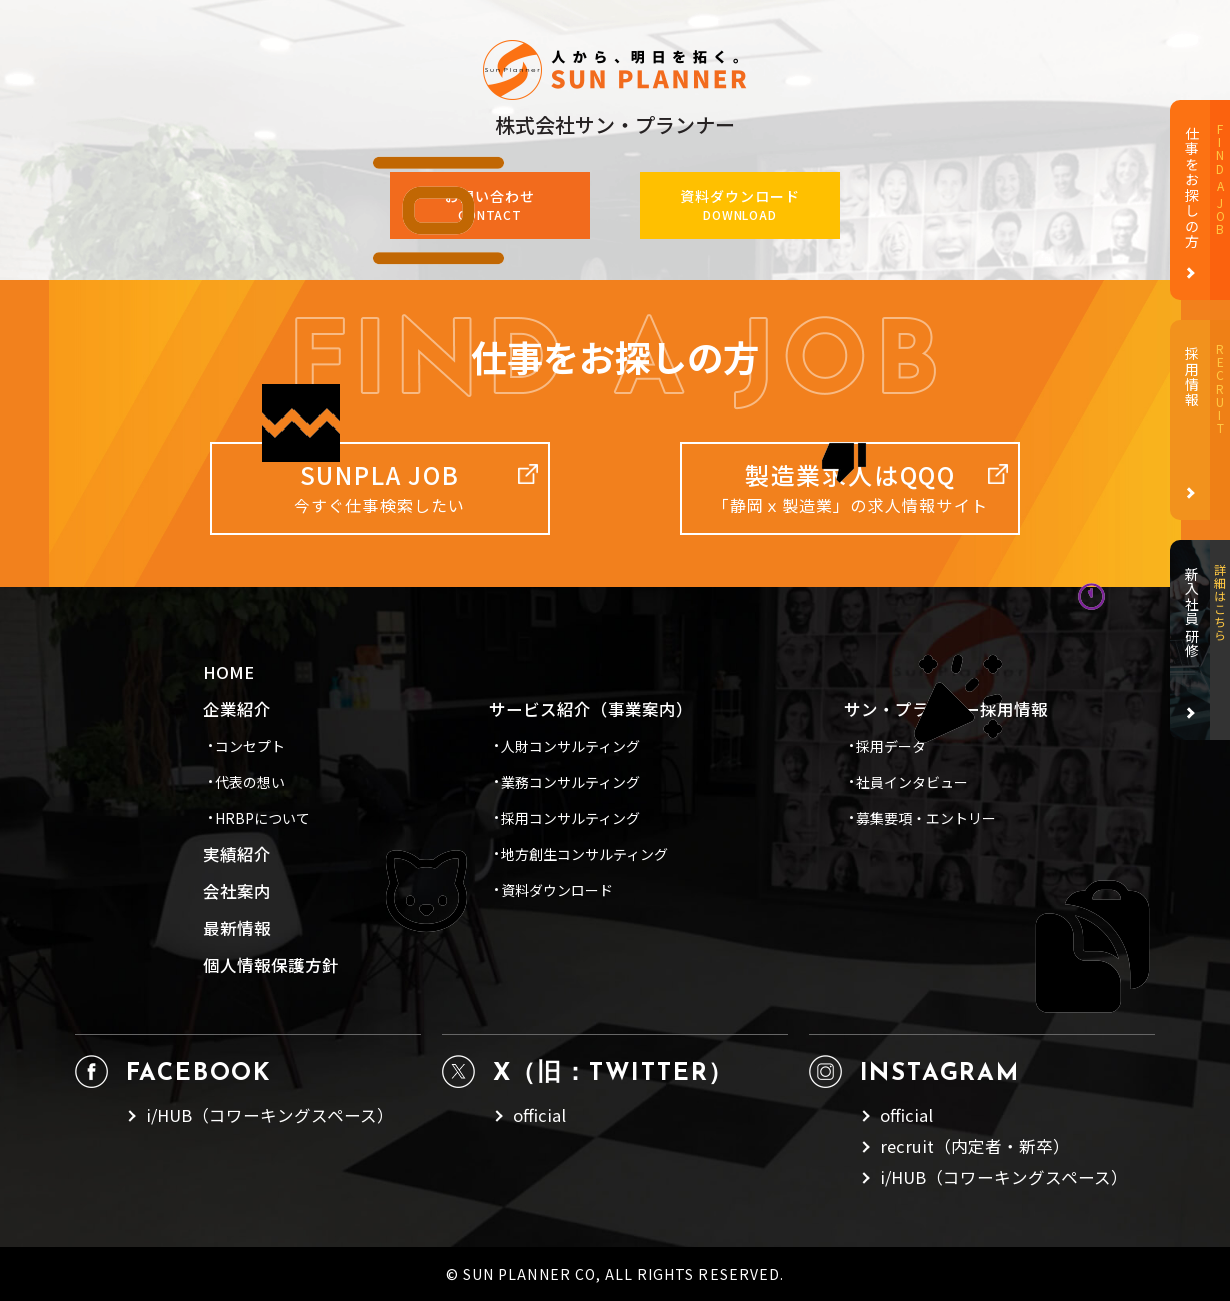  Describe the element at coordinates (960, 696) in the screenshot. I see `celebration or success state indicator` at that location.